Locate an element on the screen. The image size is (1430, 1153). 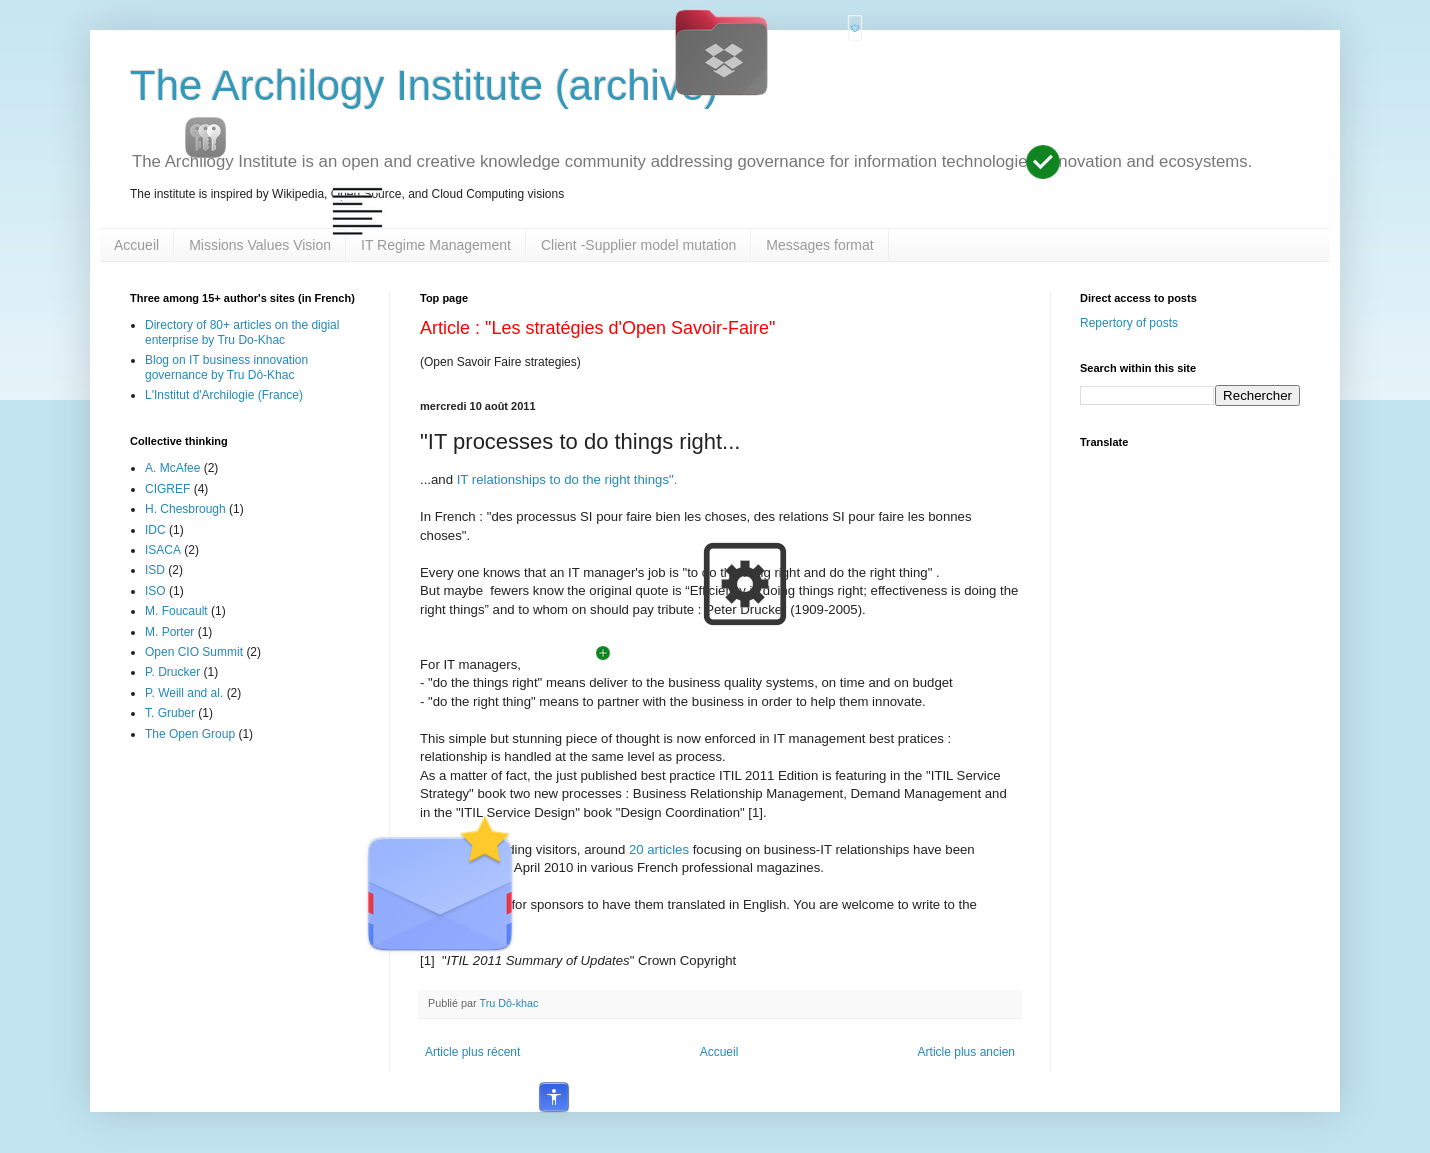
access other applications or utilities is located at coordinates (745, 584).